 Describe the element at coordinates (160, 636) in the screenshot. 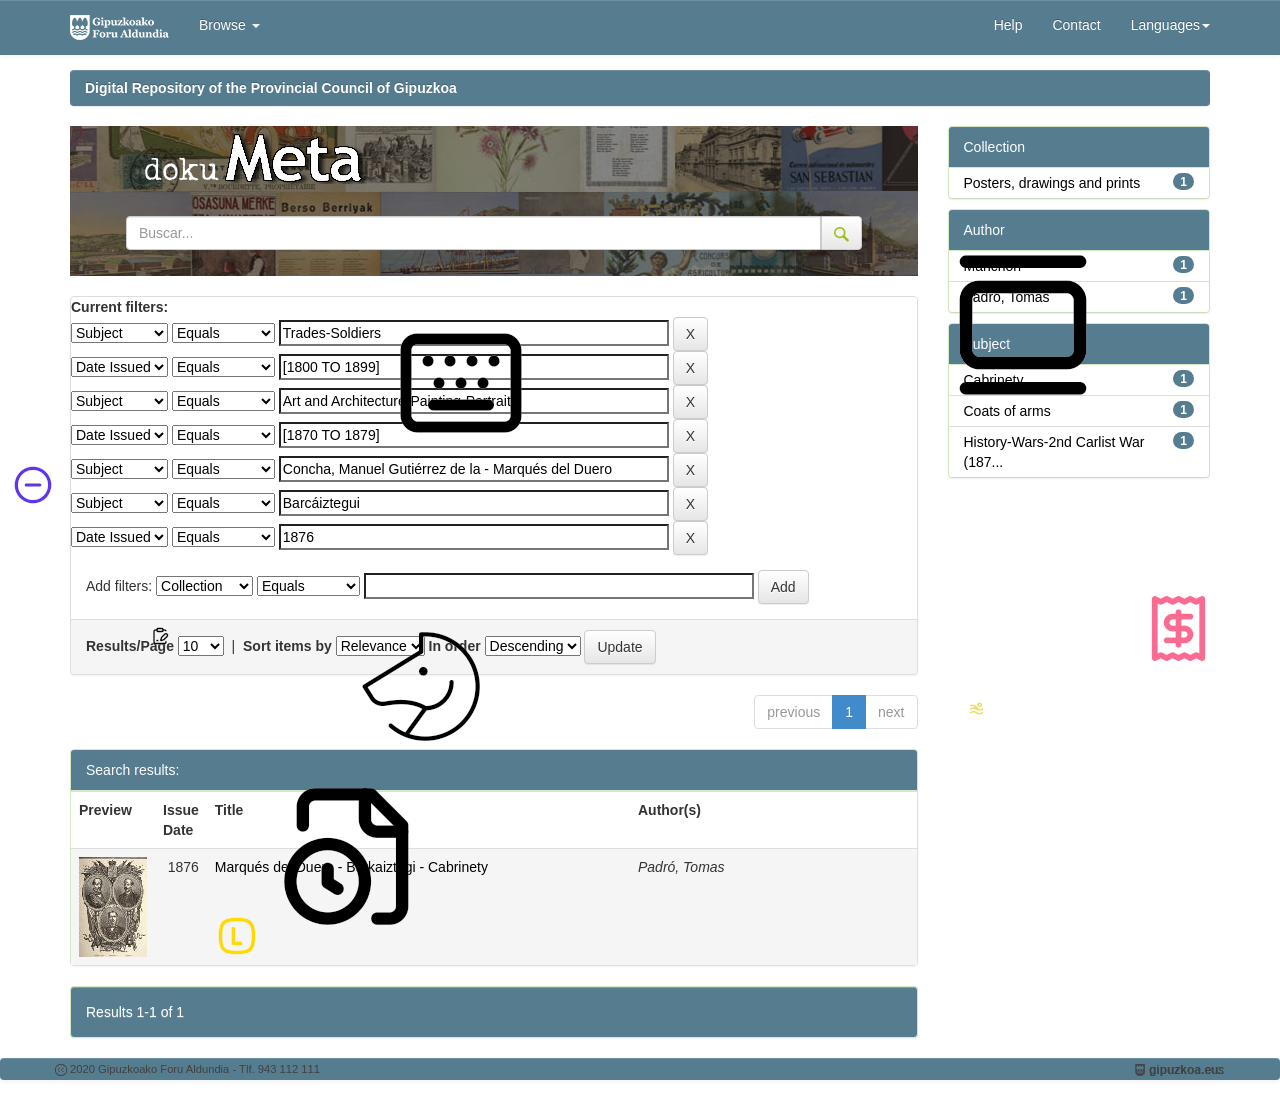

I see `edit or fill out a form` at that location.